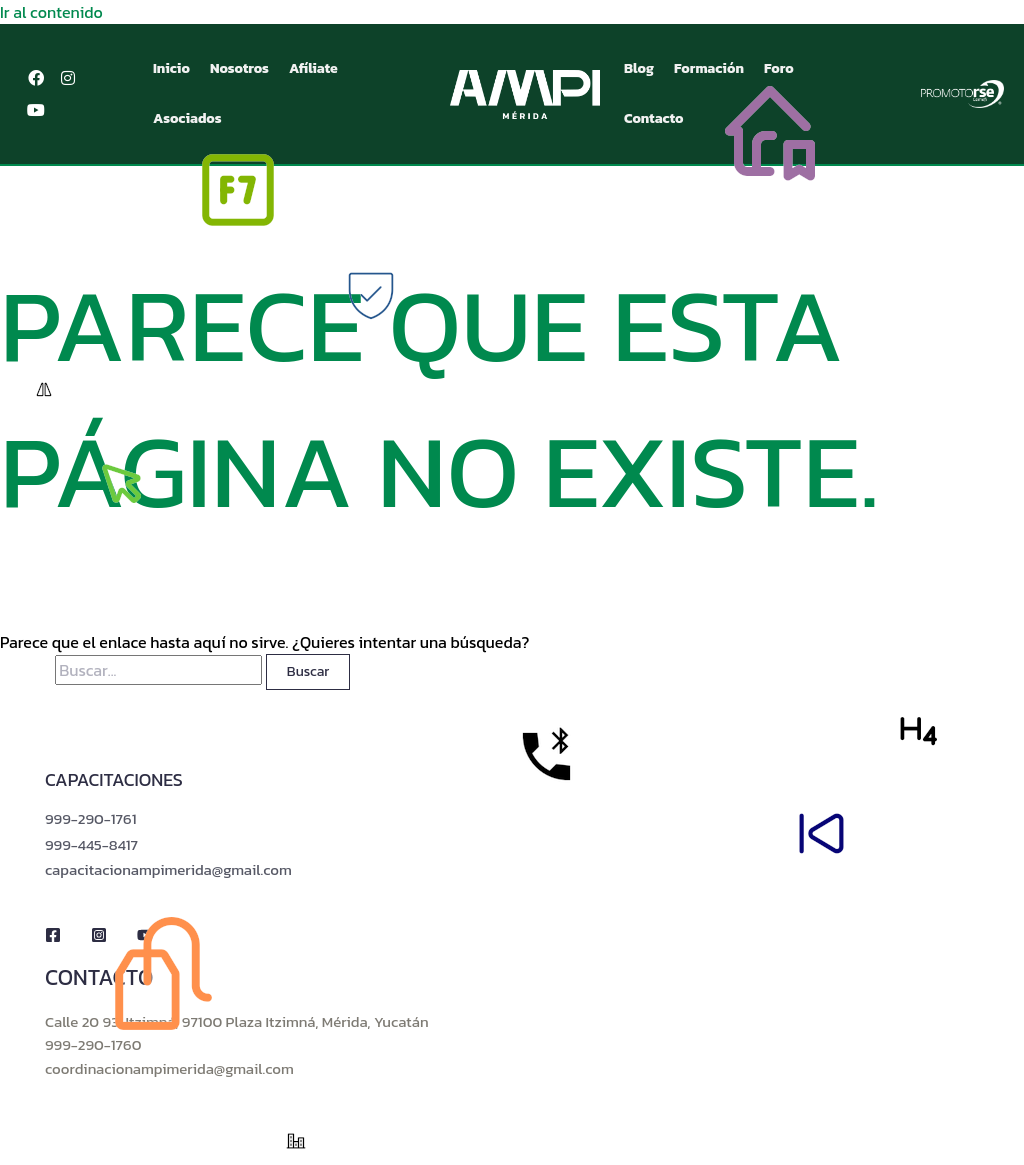 This screenshot has width=1024, height=1165. Describe the element at coordinates (44, 390) in the screenshot. I see `flip image horizontally` at that location.